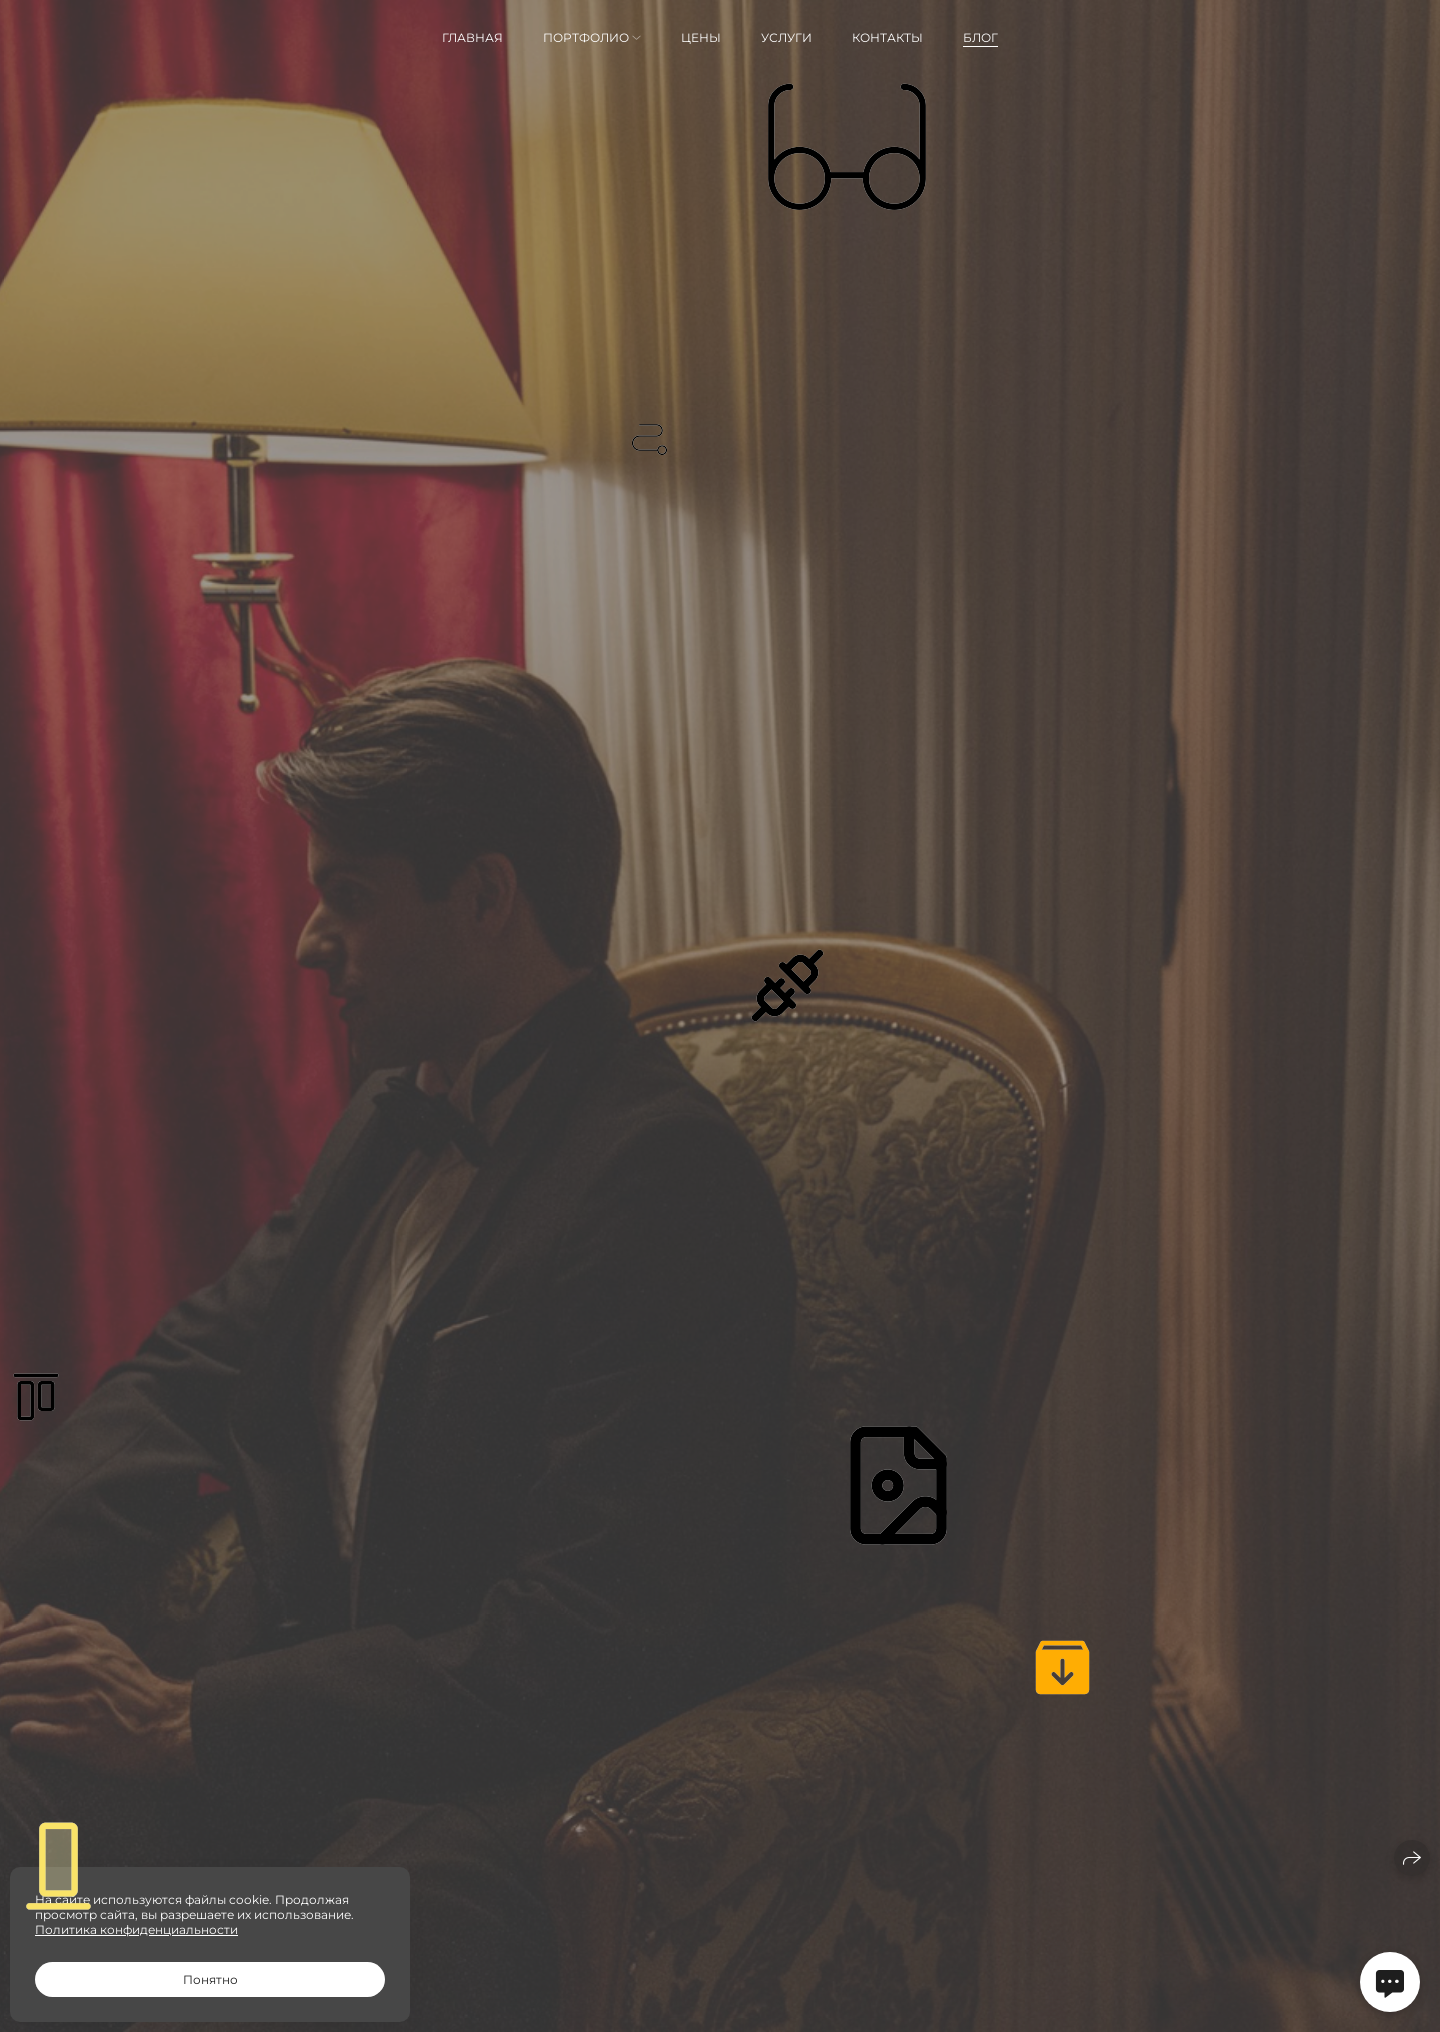  I want to click on view route or navigation path, so click(649, 437).